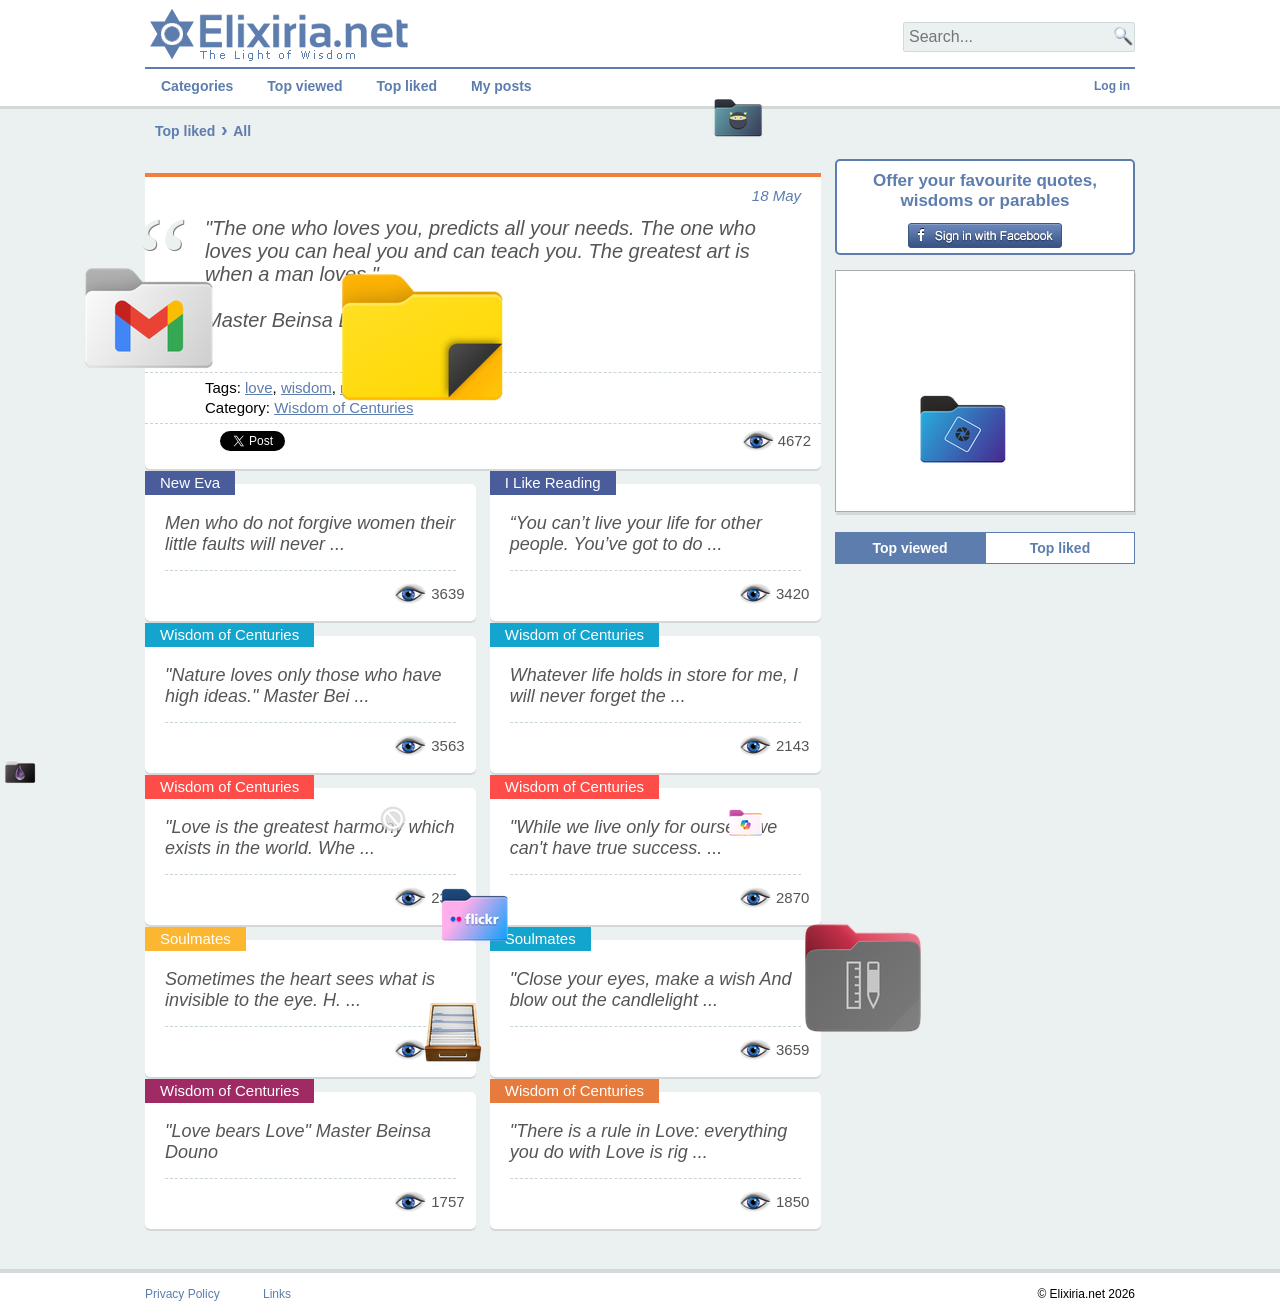 The height and width of the screenshot is (1315, 1280). Describe the element at coordinates (20, 772) in the screenshot. I see `folder containing elixir programming language projects` at that location.